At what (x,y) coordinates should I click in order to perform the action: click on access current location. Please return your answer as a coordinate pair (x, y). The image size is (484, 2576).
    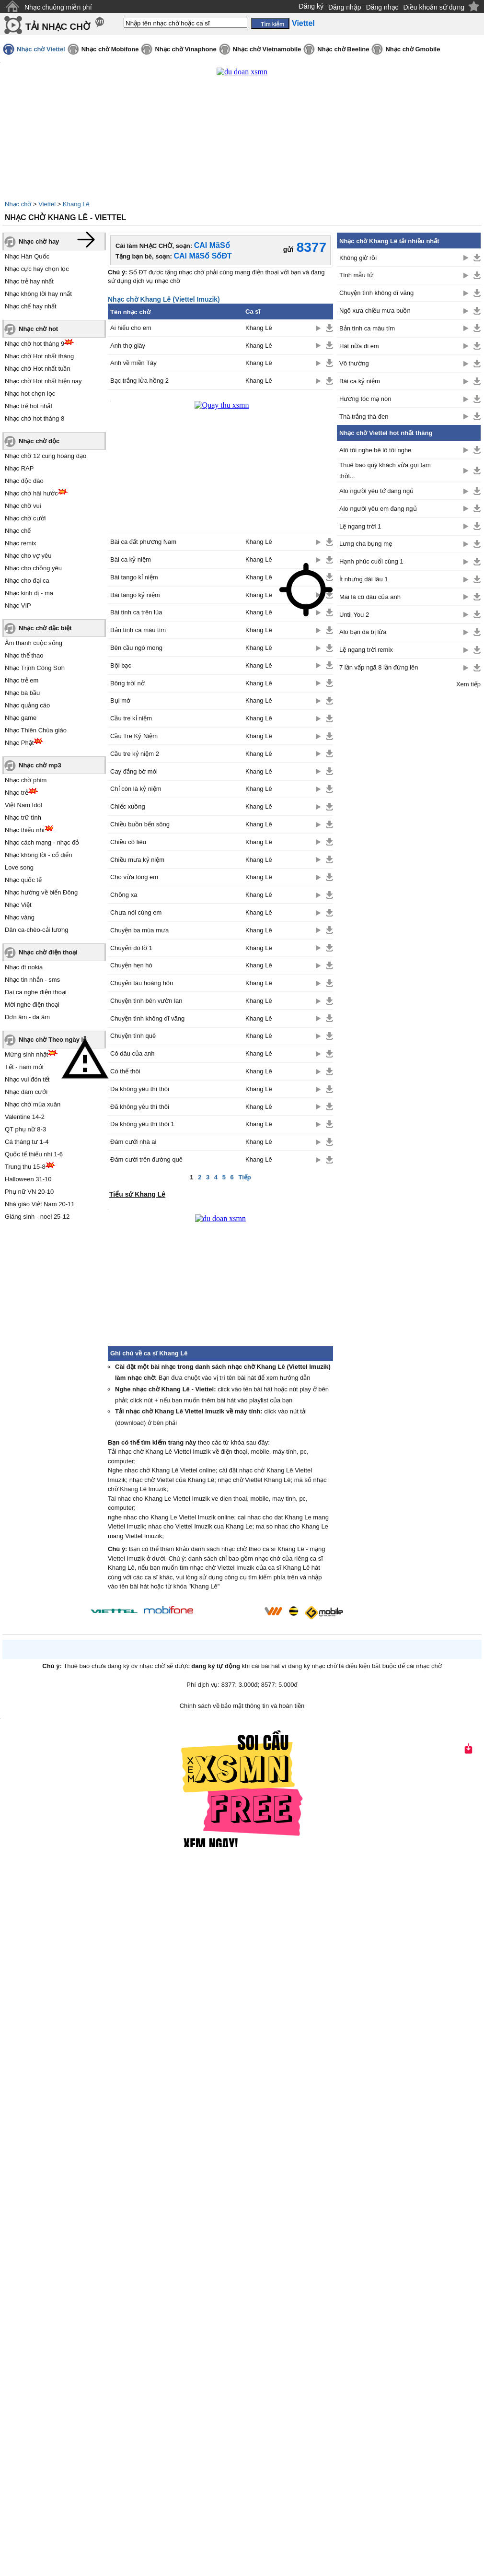
    Looking at the image, I should click on (306, 589).